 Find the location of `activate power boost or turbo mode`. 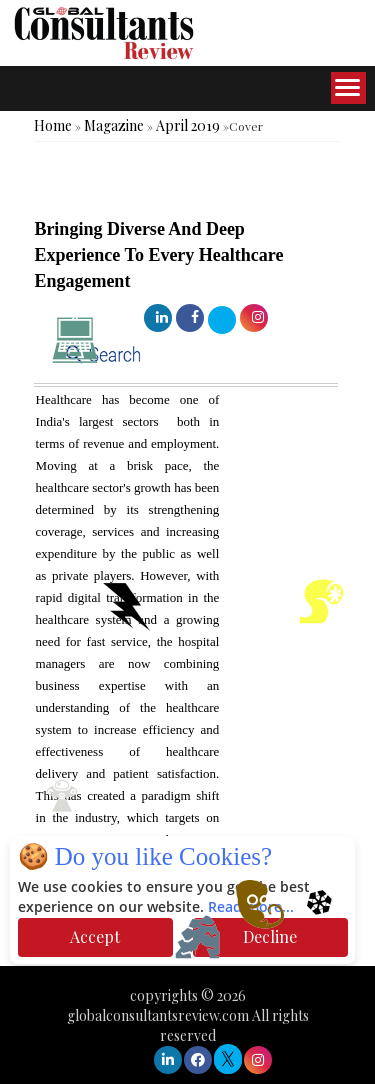

activate power boost or turbo mode is located at coordinates (126, 606).